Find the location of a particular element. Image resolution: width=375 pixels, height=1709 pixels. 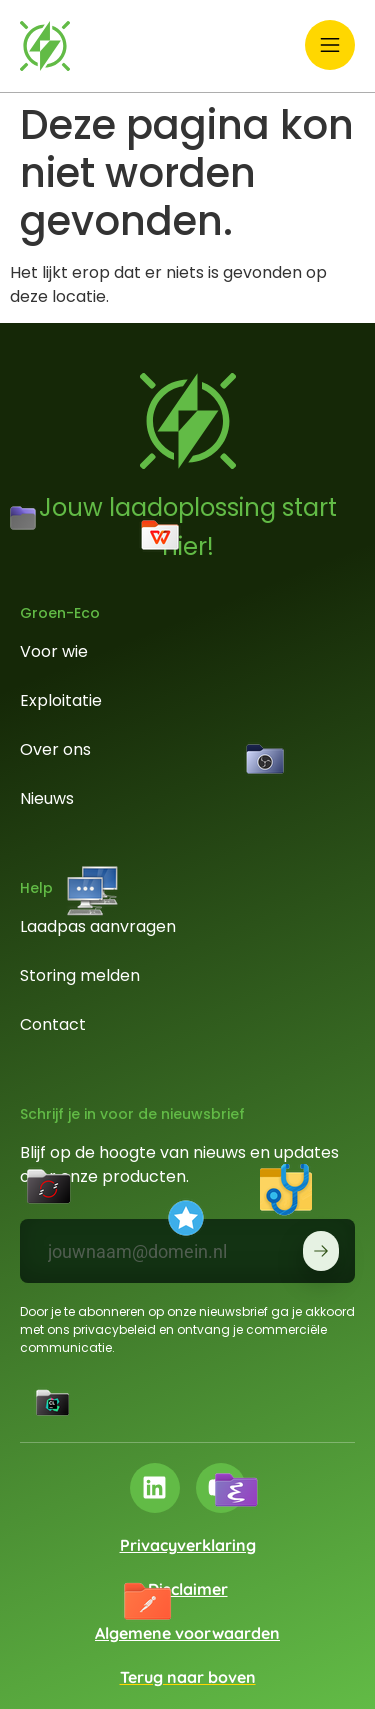

open CLion project folder is located at coordinates (52, 1403).